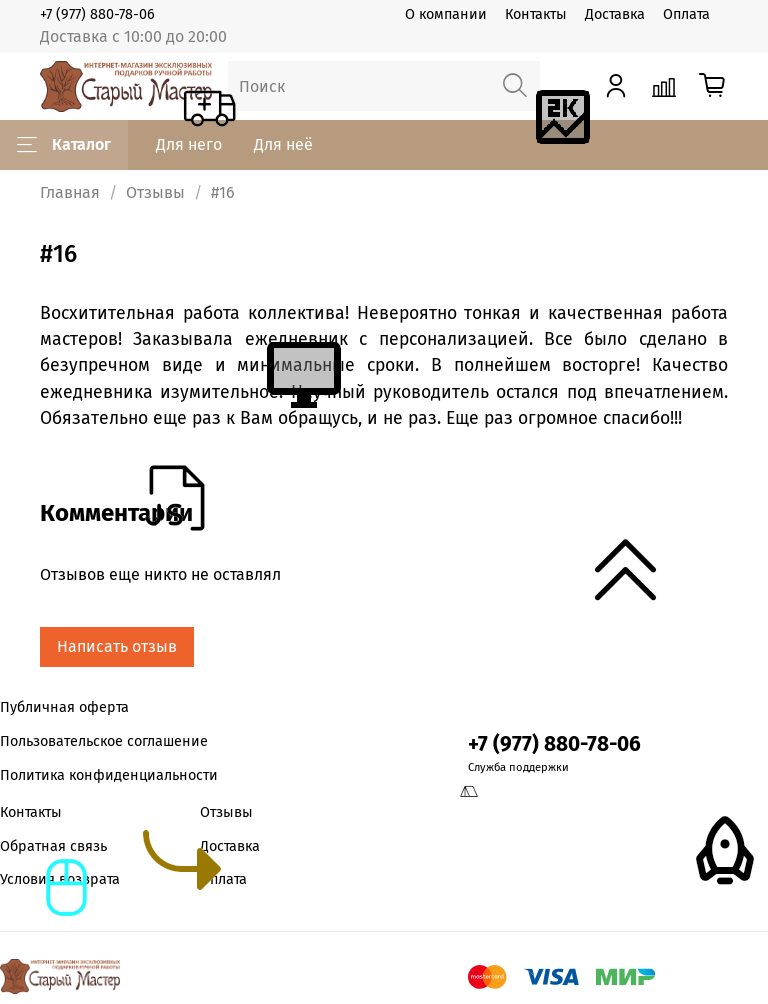  Describe the element at coordinates (725, 852) in the screenshot. I see `launch or deploy an application` at that location.